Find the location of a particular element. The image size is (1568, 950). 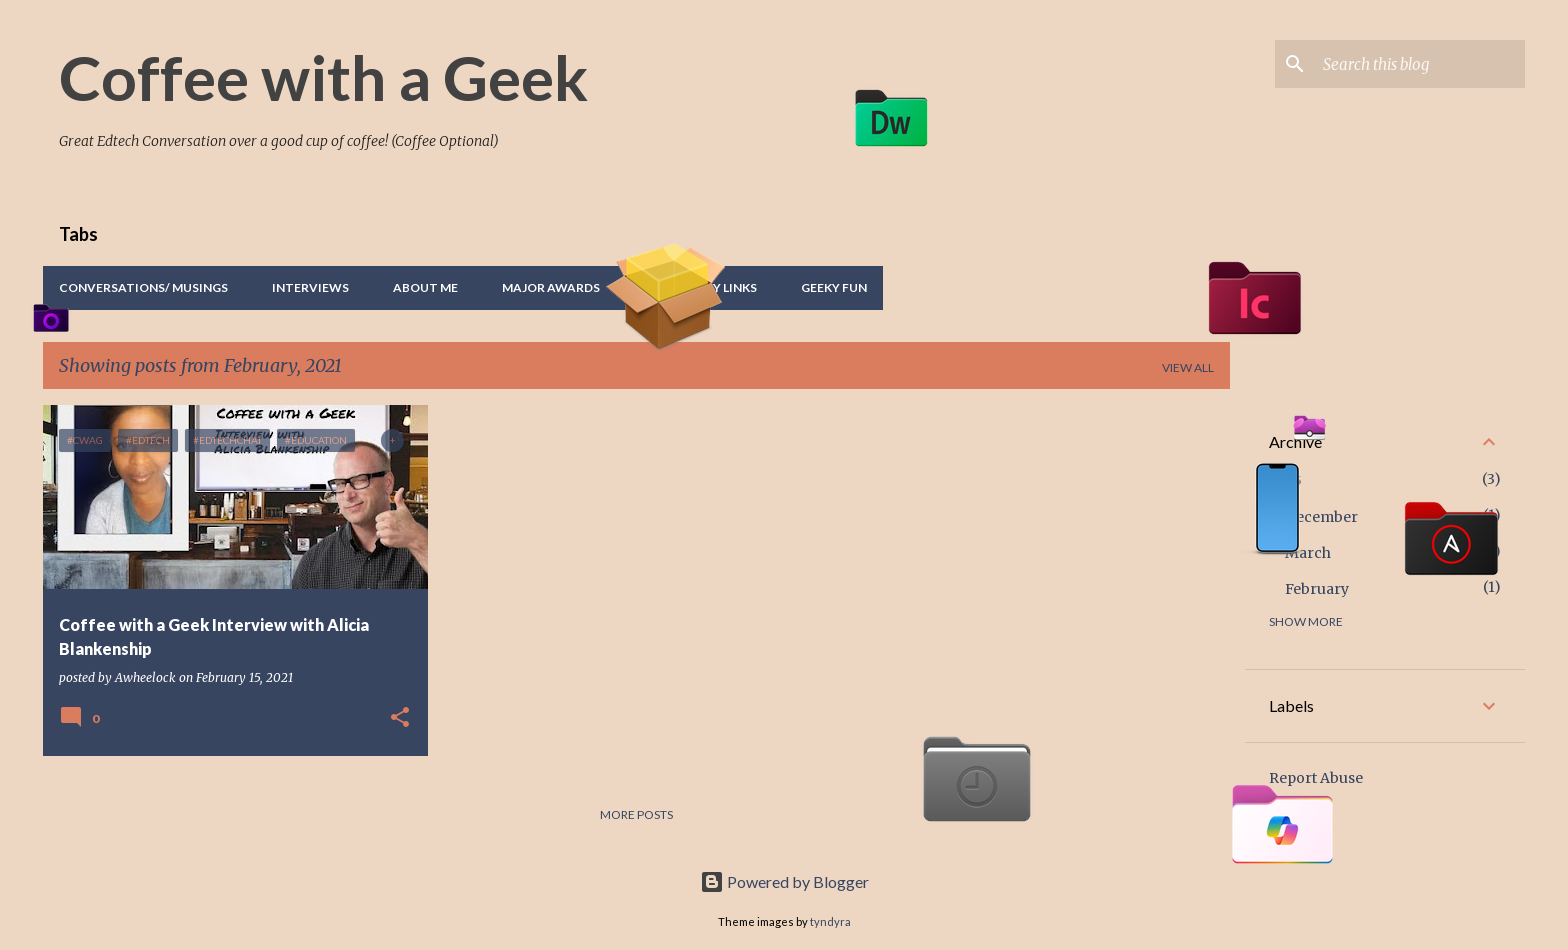

open folder containing microsoft copilot 365 files is located at coordinates (1282, 827).